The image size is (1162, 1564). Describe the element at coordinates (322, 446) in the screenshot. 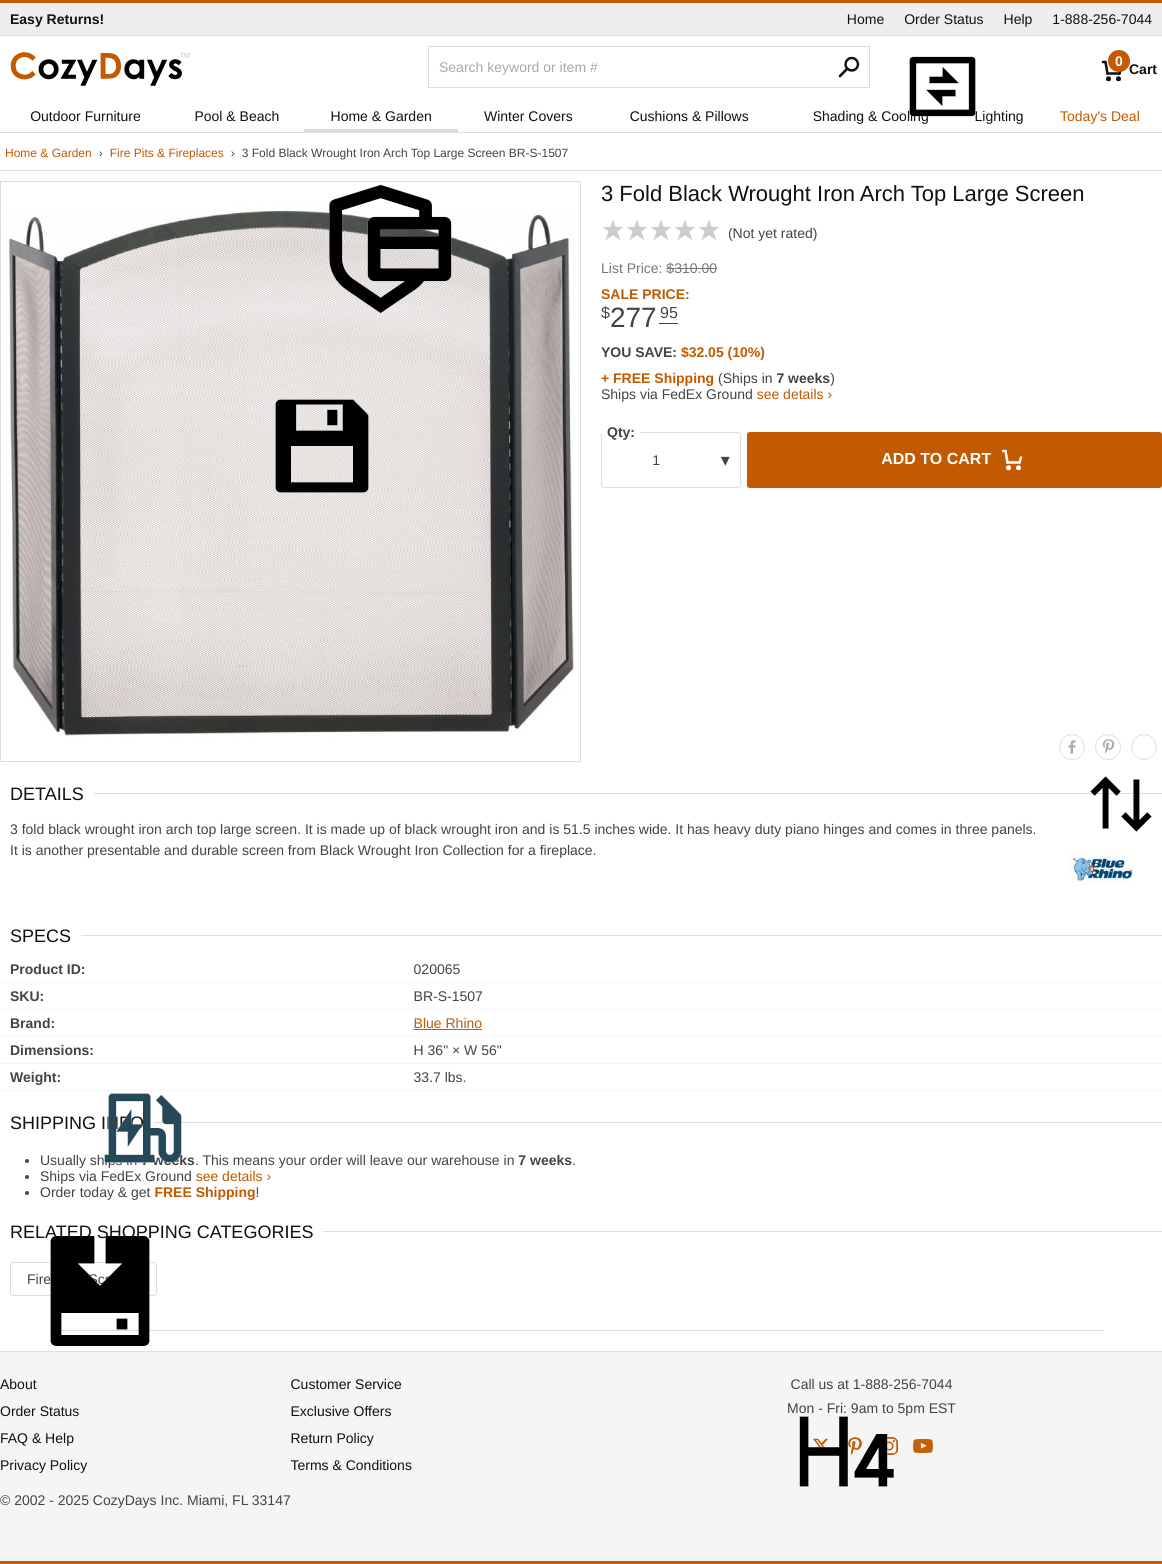

I see `save current file or document` at that location.